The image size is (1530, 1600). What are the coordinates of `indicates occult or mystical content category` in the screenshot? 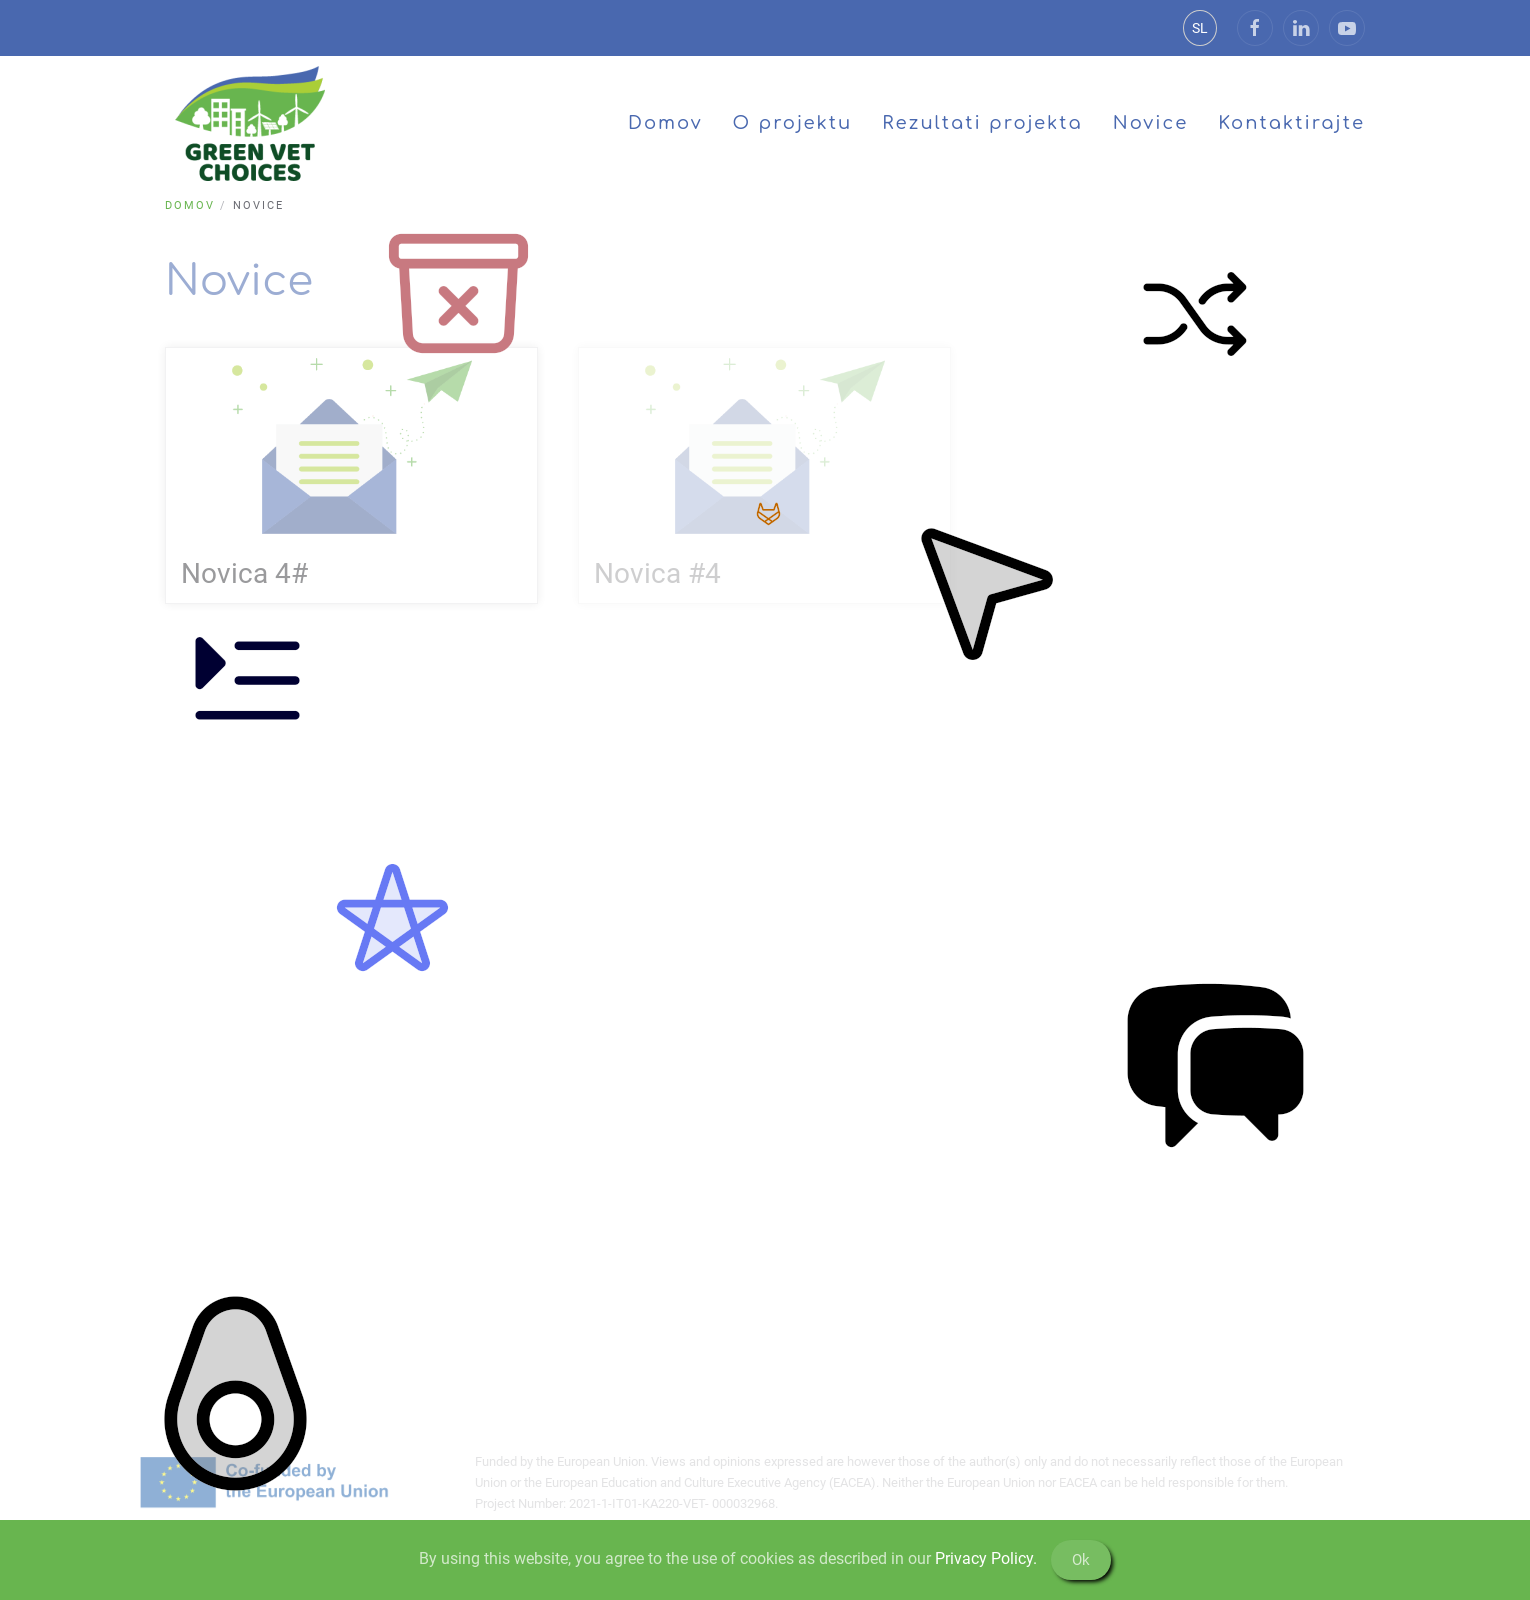 It's located at (392, 923).